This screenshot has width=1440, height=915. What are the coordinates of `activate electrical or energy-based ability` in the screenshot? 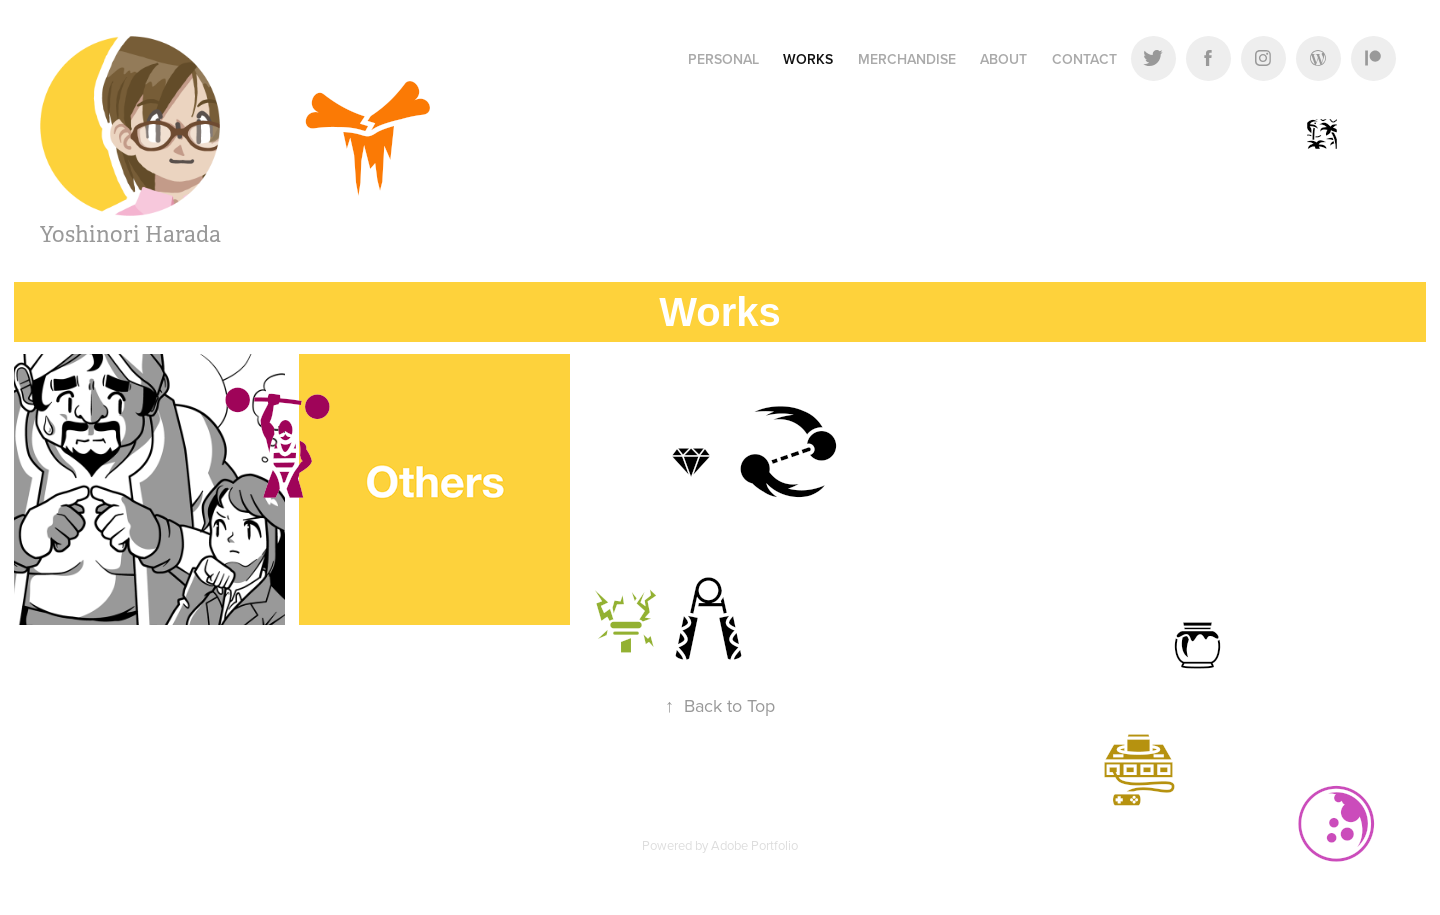 It's located at (626, 622).